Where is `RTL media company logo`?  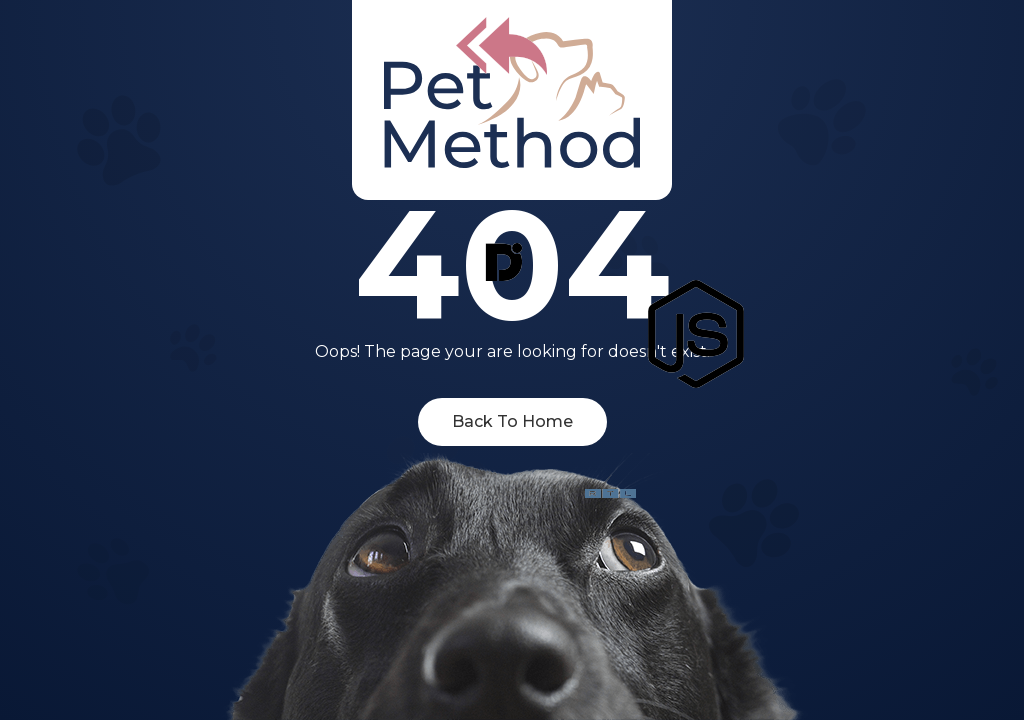
RTL media company logo is located at coordinates (610, 493).